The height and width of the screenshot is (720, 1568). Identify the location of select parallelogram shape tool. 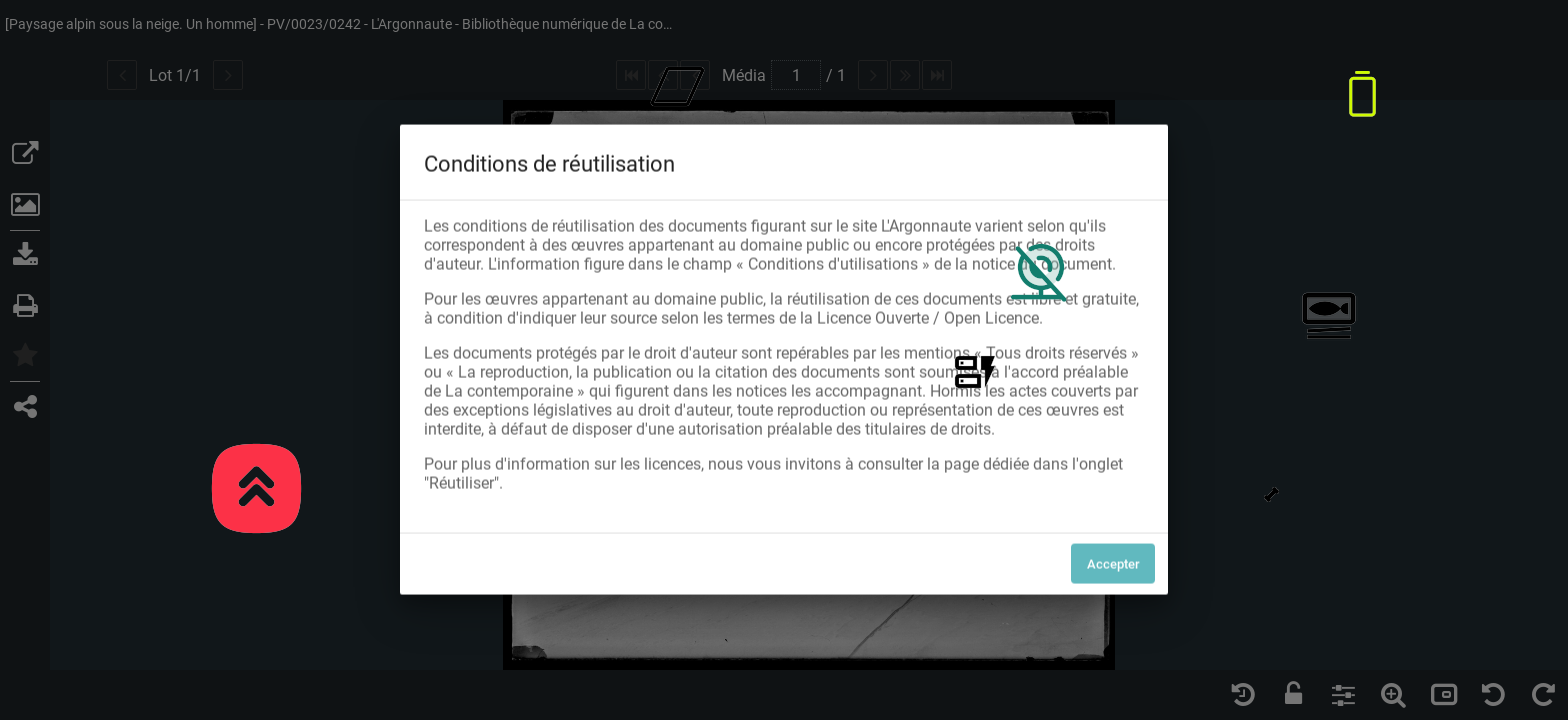
(677, 86).